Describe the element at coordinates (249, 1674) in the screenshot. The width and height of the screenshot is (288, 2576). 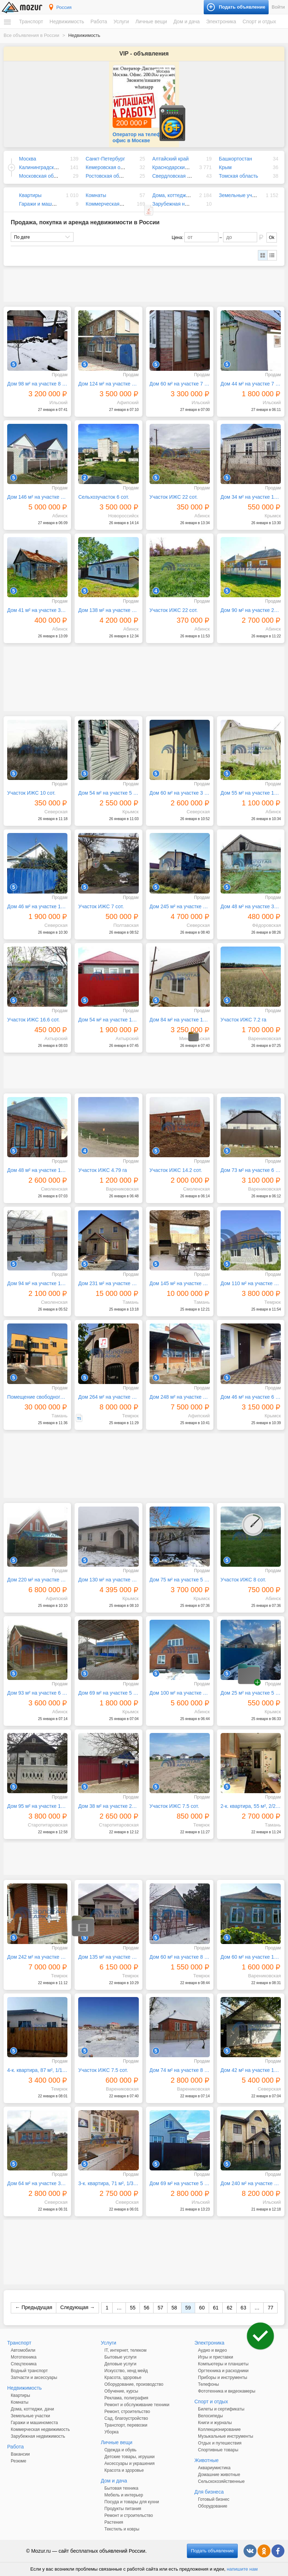
I see `create a new folder` at that location.